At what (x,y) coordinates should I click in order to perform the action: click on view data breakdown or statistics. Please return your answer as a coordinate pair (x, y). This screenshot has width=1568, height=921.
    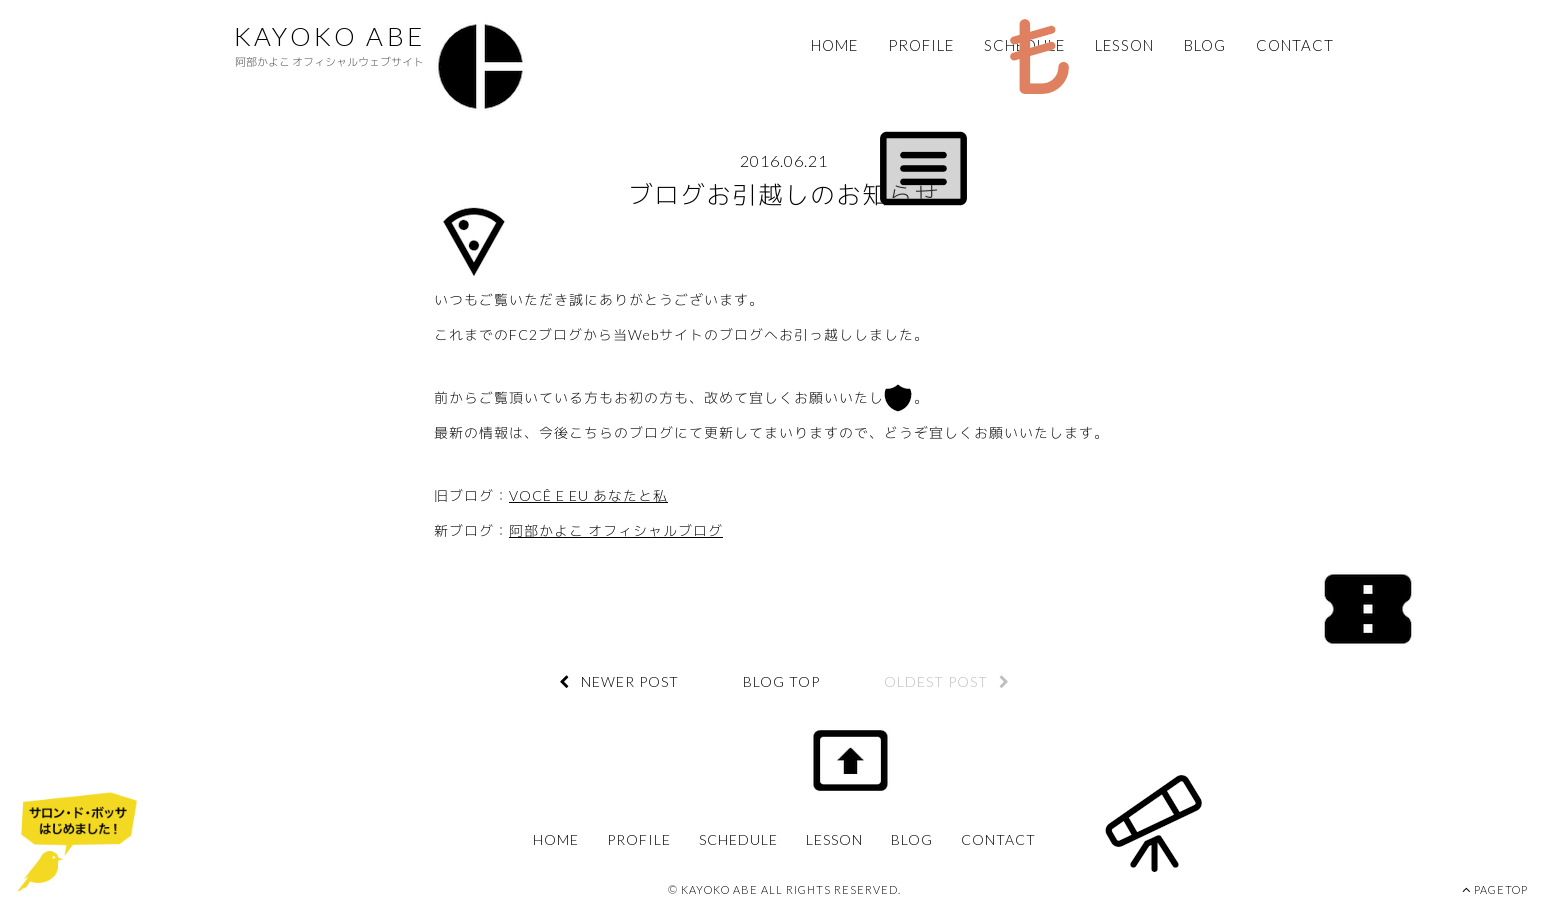
    Looking at the image, I should click on (480, 66).